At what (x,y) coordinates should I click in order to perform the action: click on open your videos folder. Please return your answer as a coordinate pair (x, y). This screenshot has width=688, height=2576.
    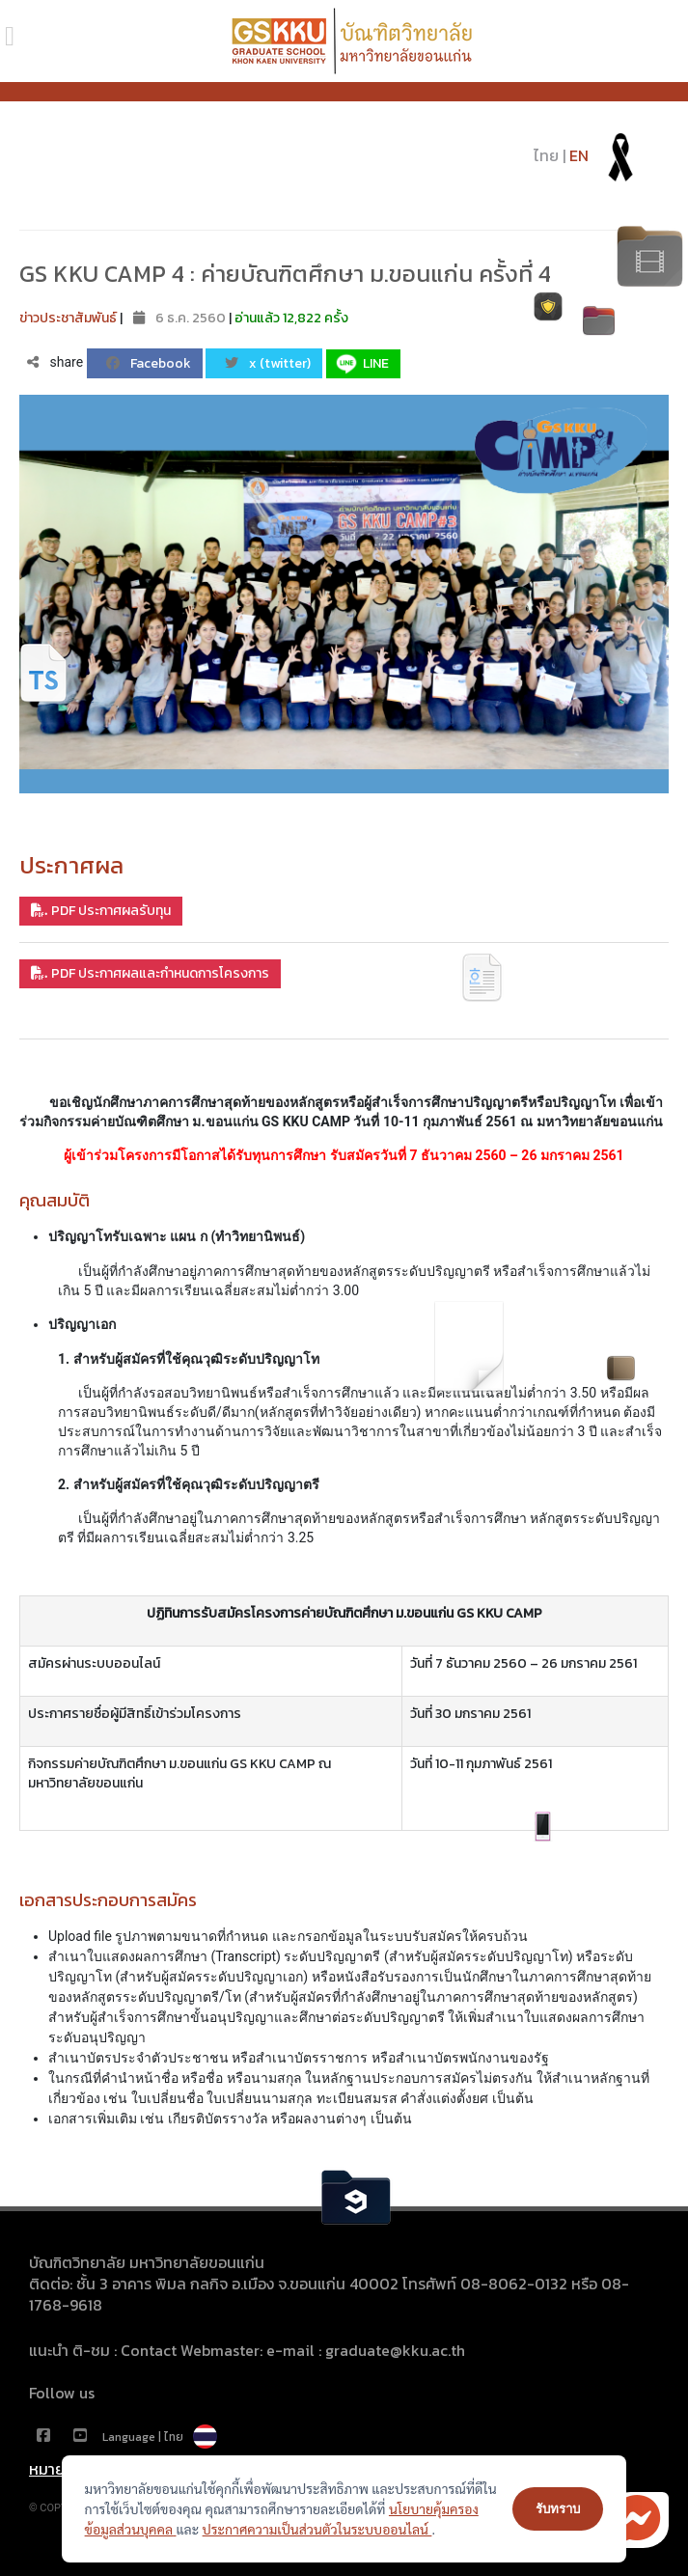
    Looking at the image, I should click on (649, 256).